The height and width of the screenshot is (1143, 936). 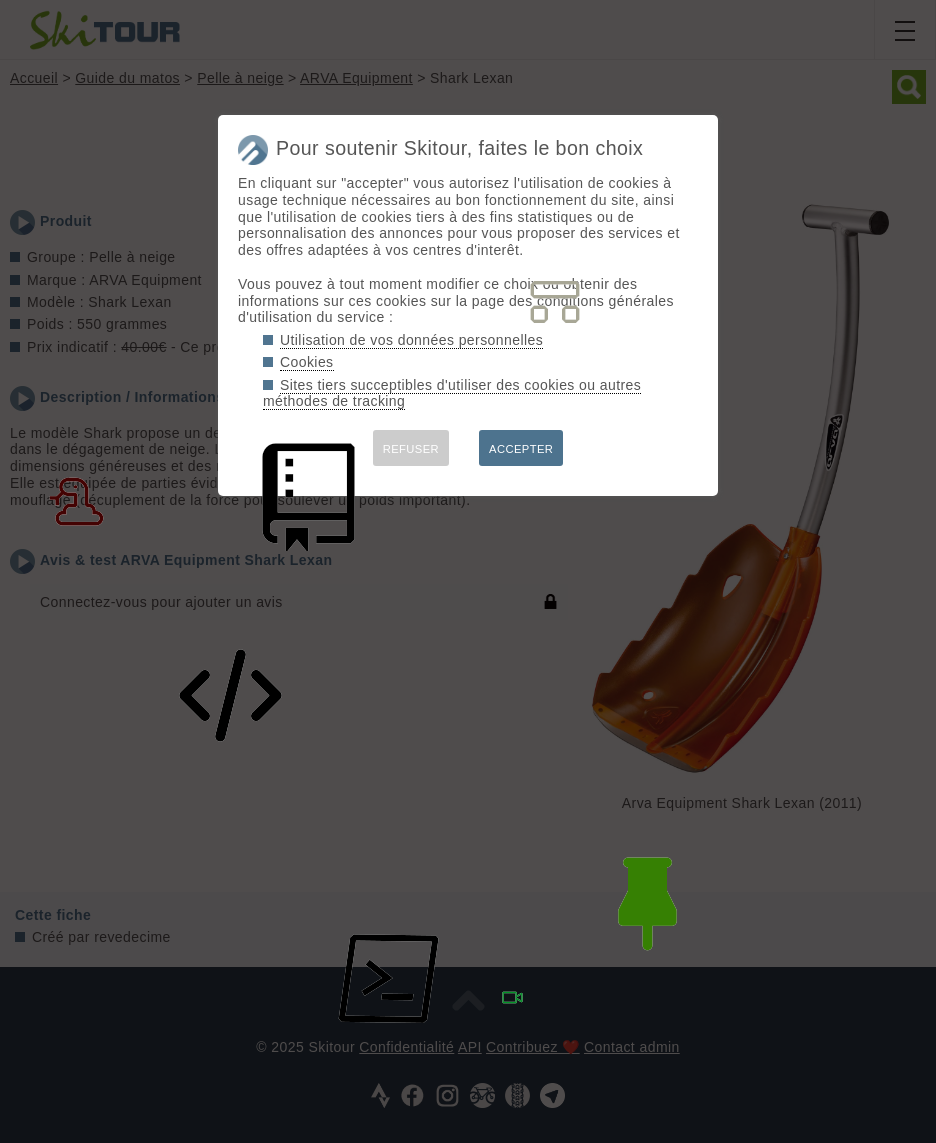 I want to click on pinned item or content, so click(x=647, y=901).